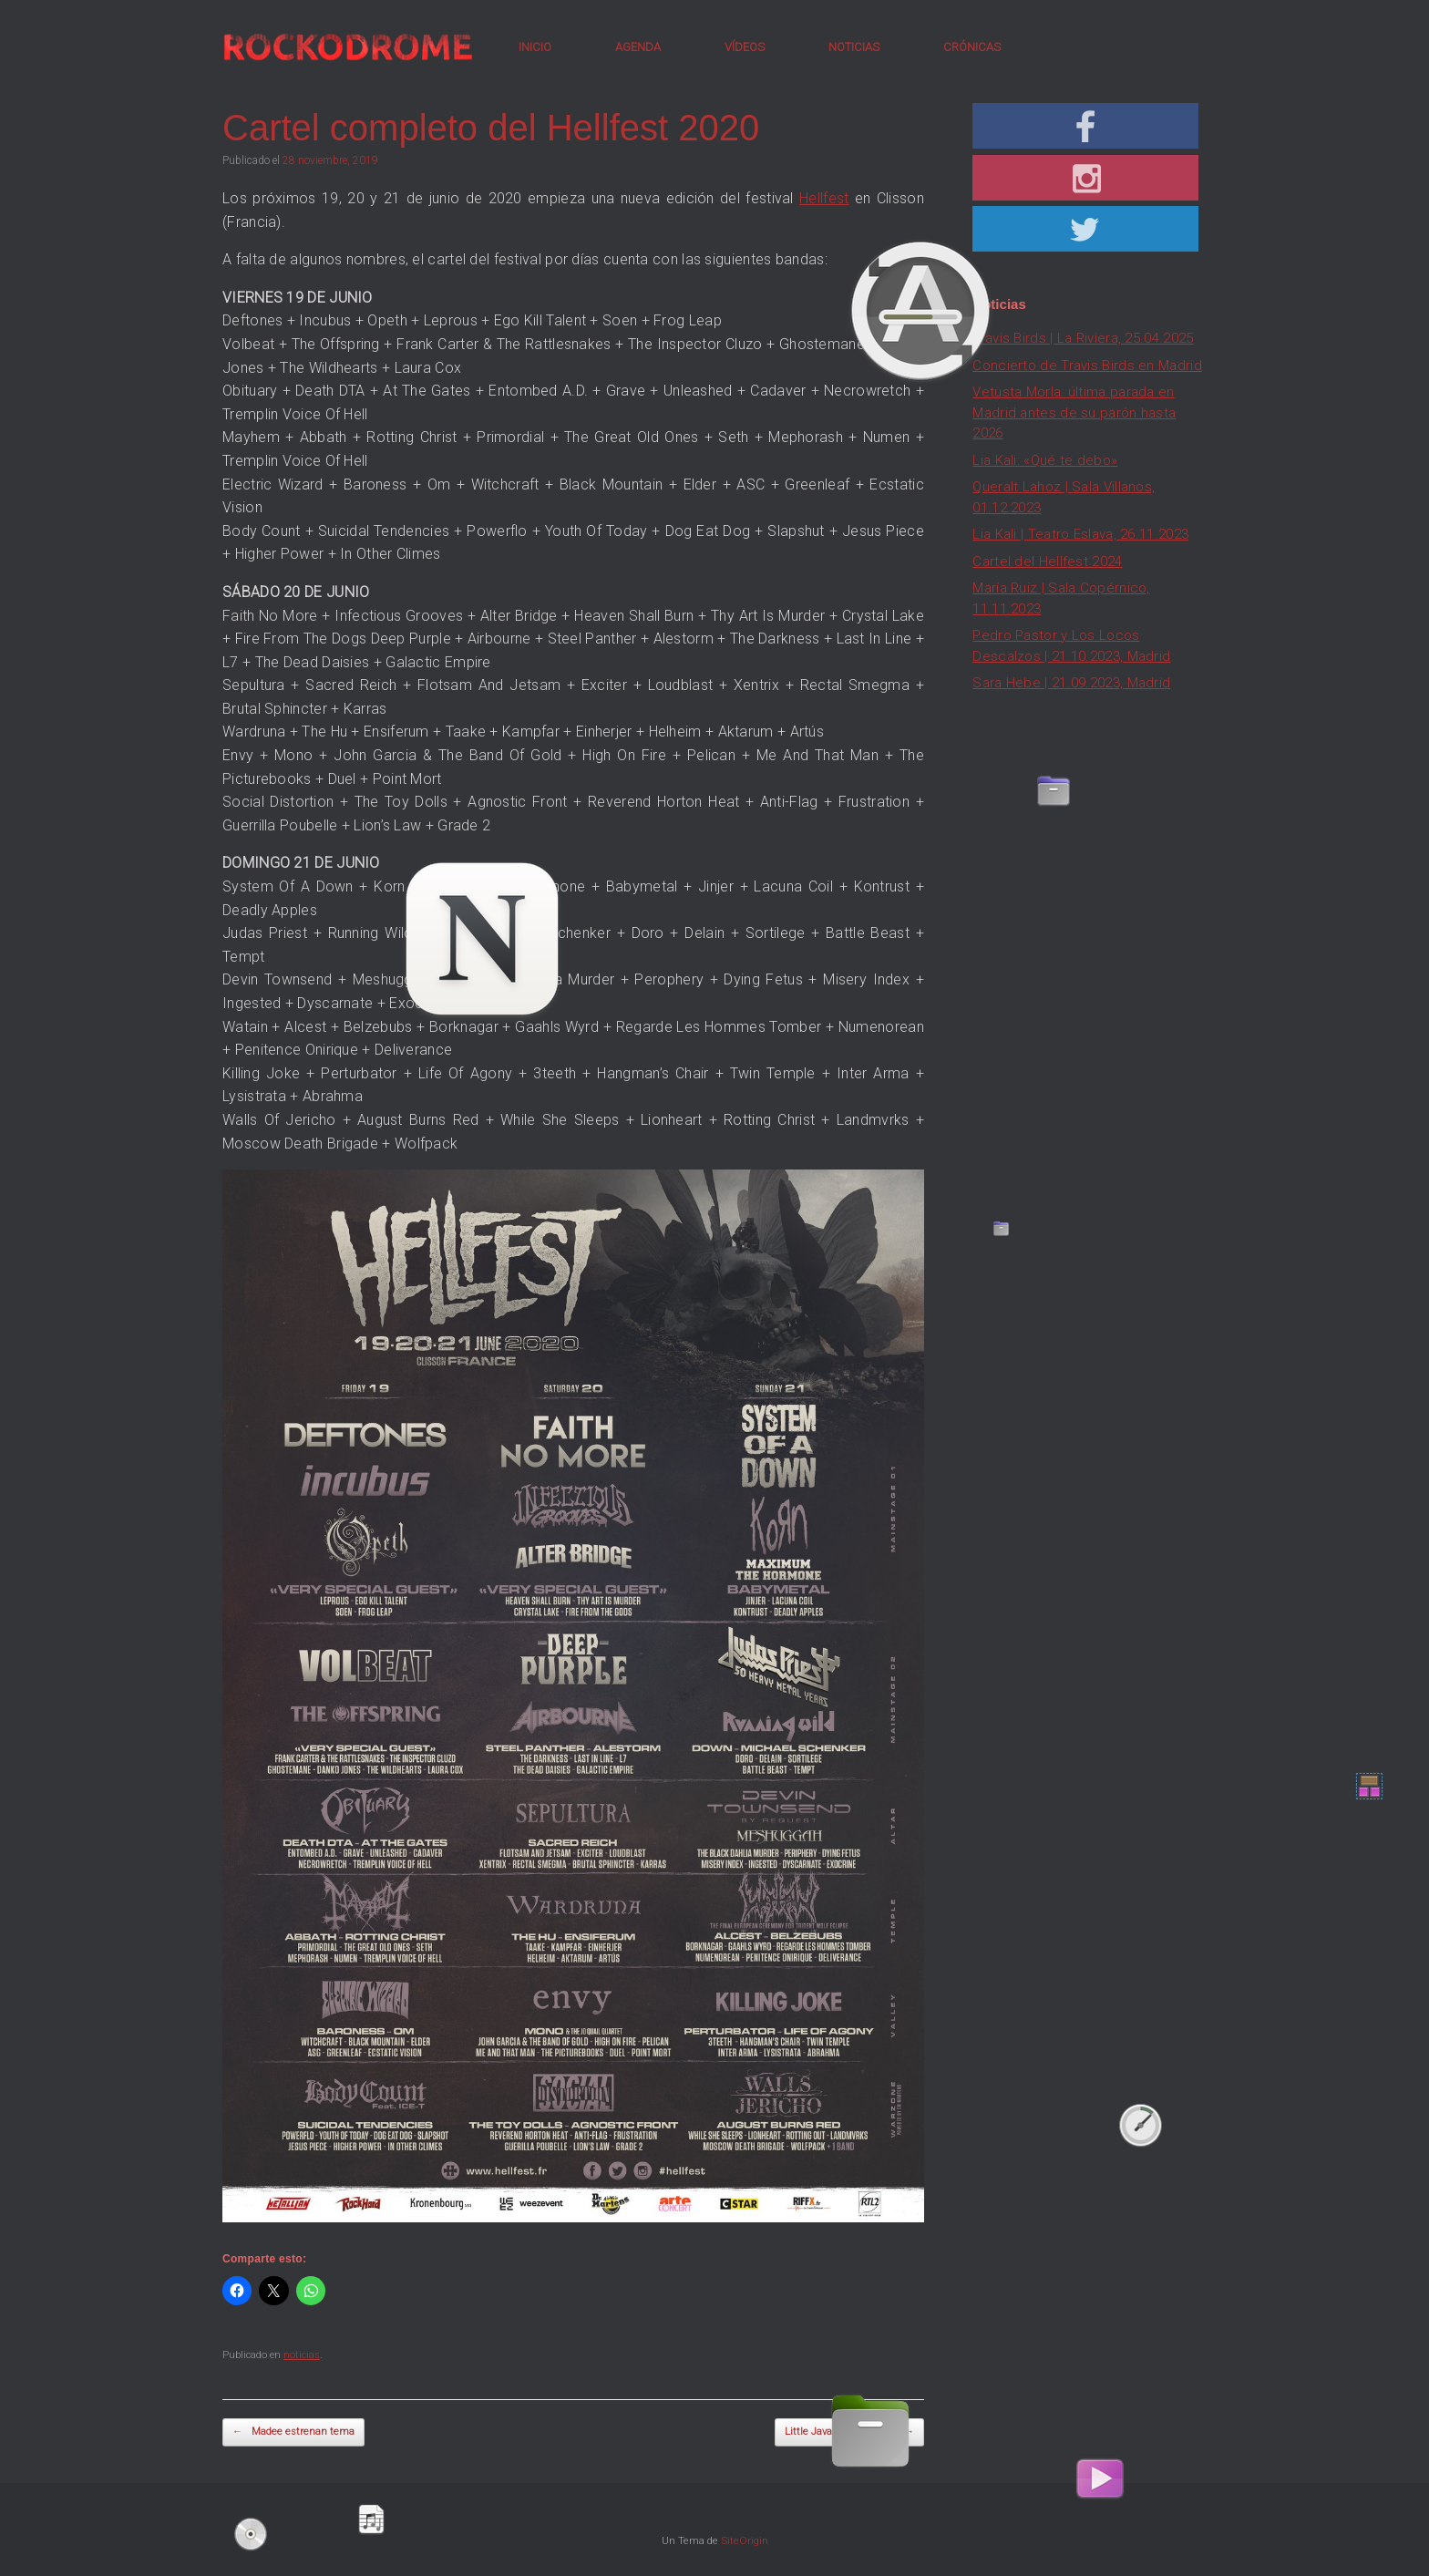 Image resolution: width=1429 pixels, height=2576 pixels. What do you see at coordinates (1140, 2125) in the screenshot?
I see `open sysprof system profiler` at bounding box center [1140, 2125].